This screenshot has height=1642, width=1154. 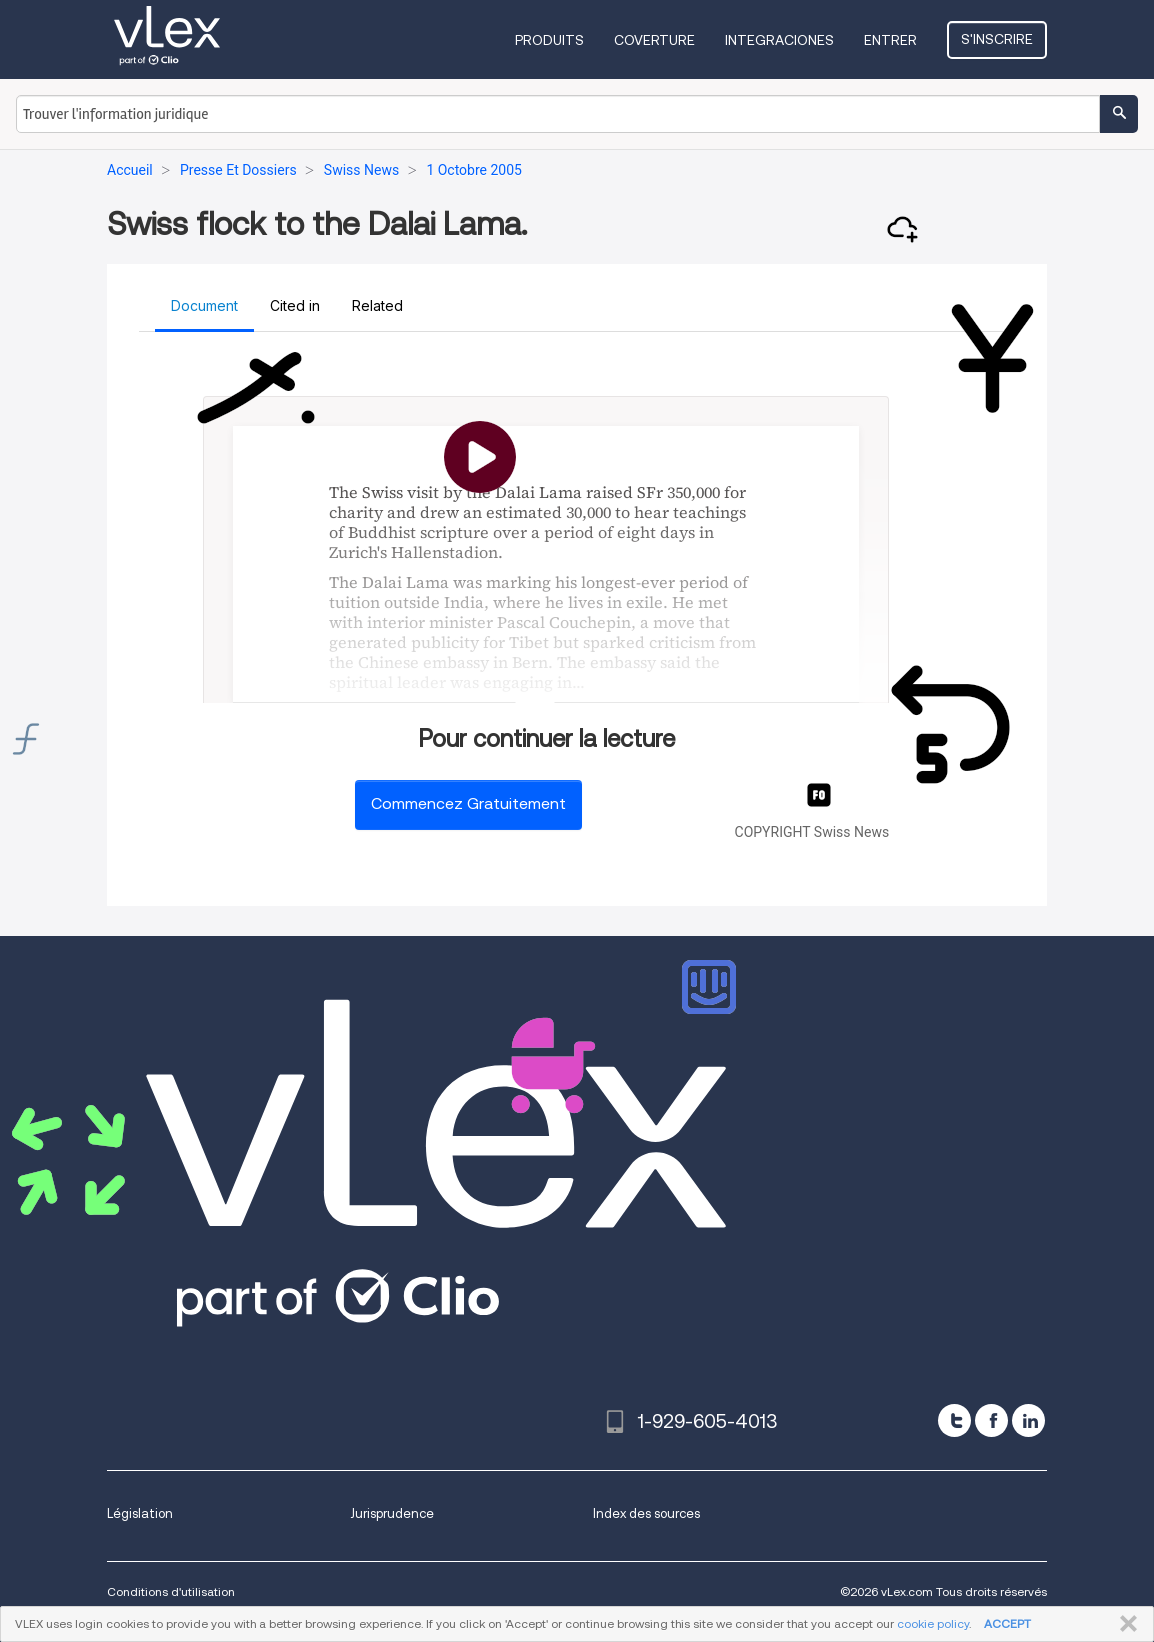 What do you see at coordinates (819, 795) in the screenshot?
I see `select F0 keyboard shortcut or function key` at bounding box center [819, 795].